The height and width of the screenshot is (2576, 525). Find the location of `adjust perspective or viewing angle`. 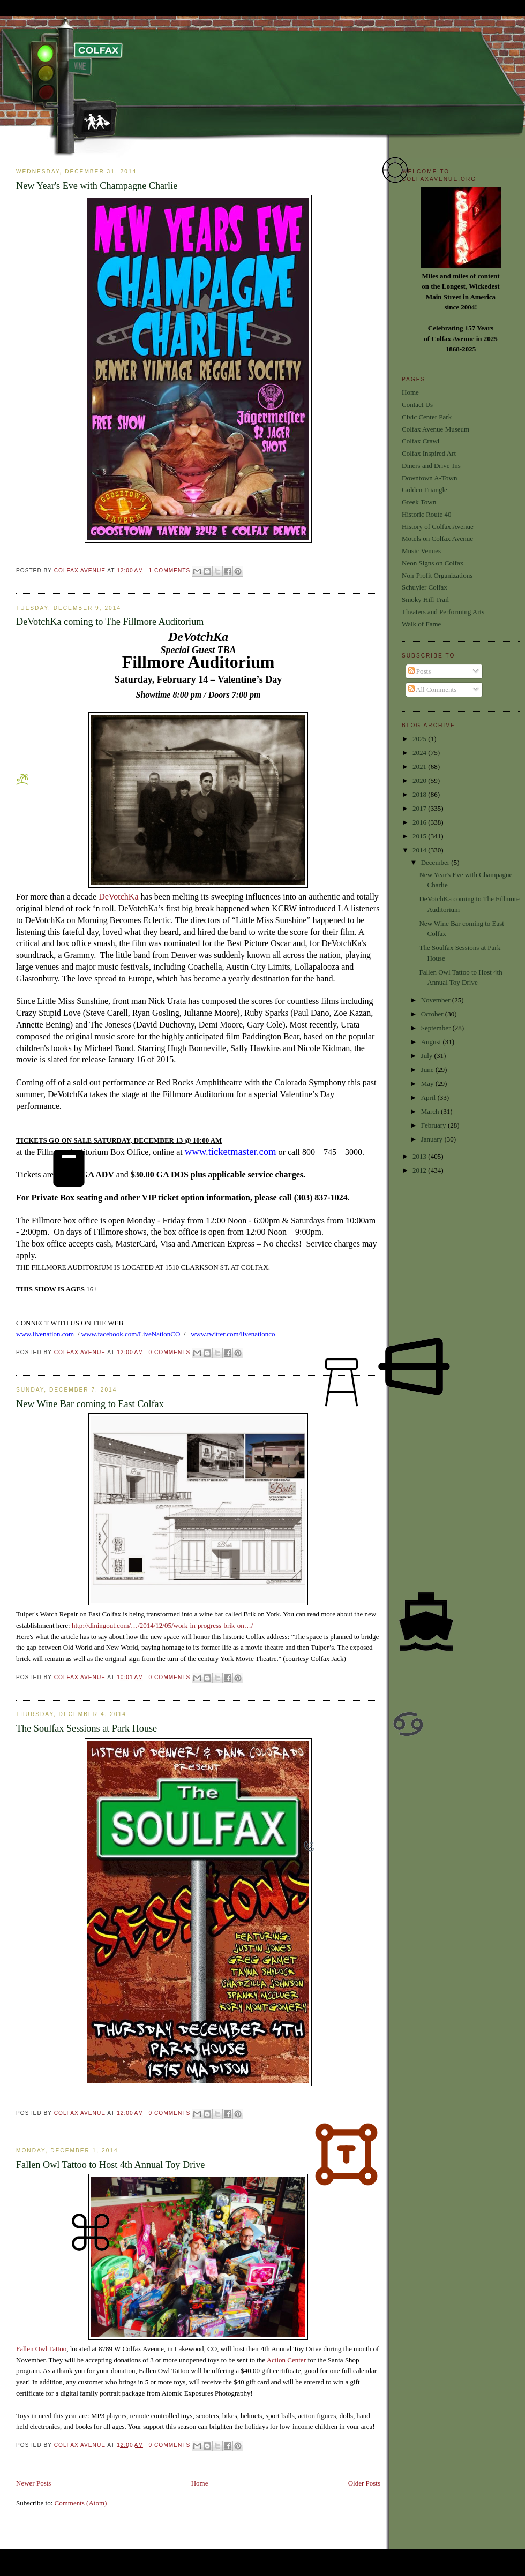

adjust perspective or viewing angle is located at coordinates (414, 1366).